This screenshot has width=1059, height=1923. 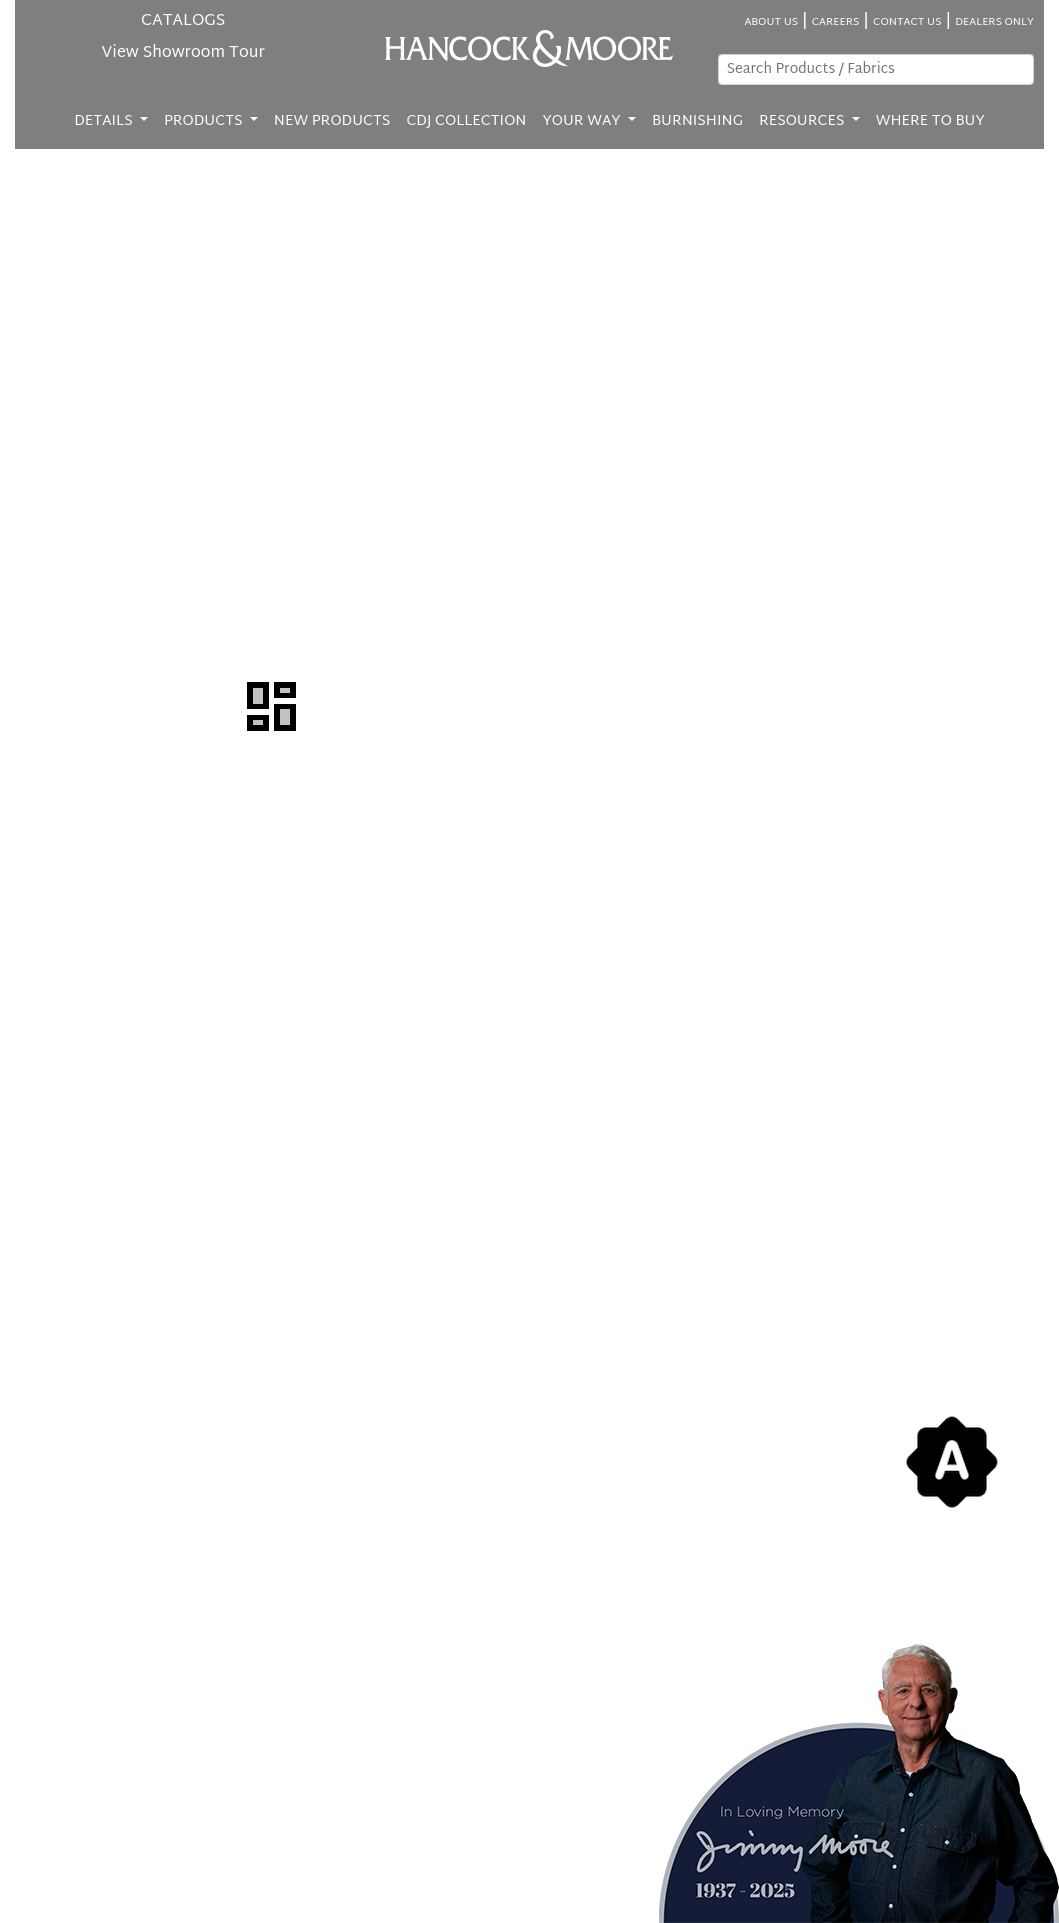 What do you see at coordinates (271, 706) in the screenshot?
I see `access your dashboard overview` at bounding box center [271, 706].